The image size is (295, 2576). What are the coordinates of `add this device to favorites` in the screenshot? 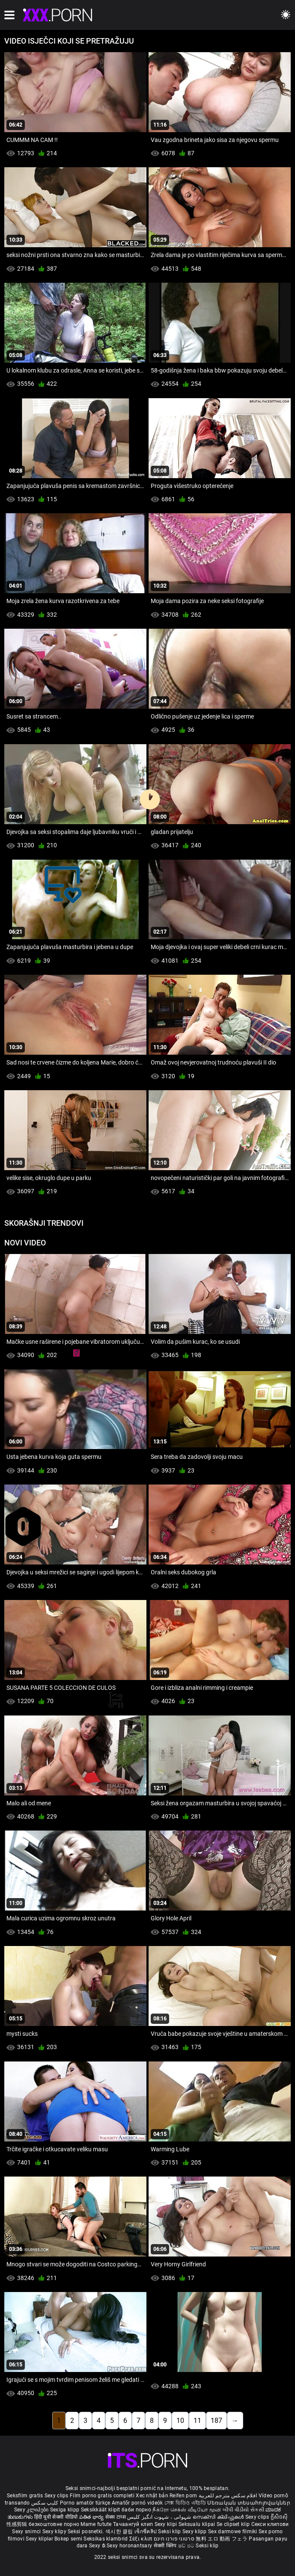 It's located at (62, 884).